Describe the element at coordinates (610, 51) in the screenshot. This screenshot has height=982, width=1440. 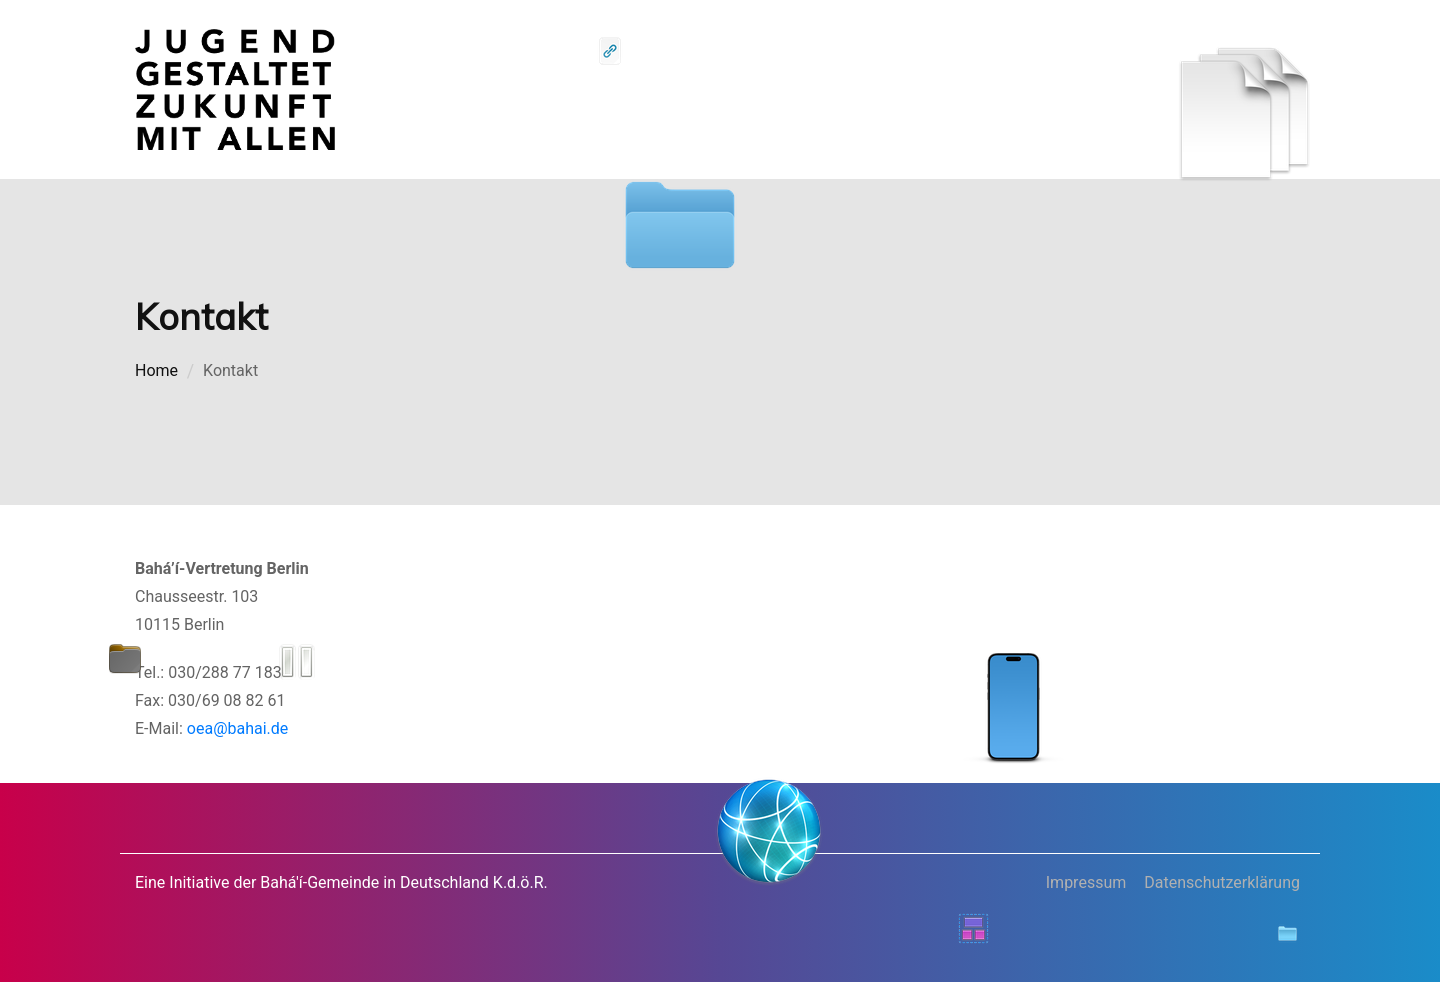
I see `a windows internet shortcut file` at that location.